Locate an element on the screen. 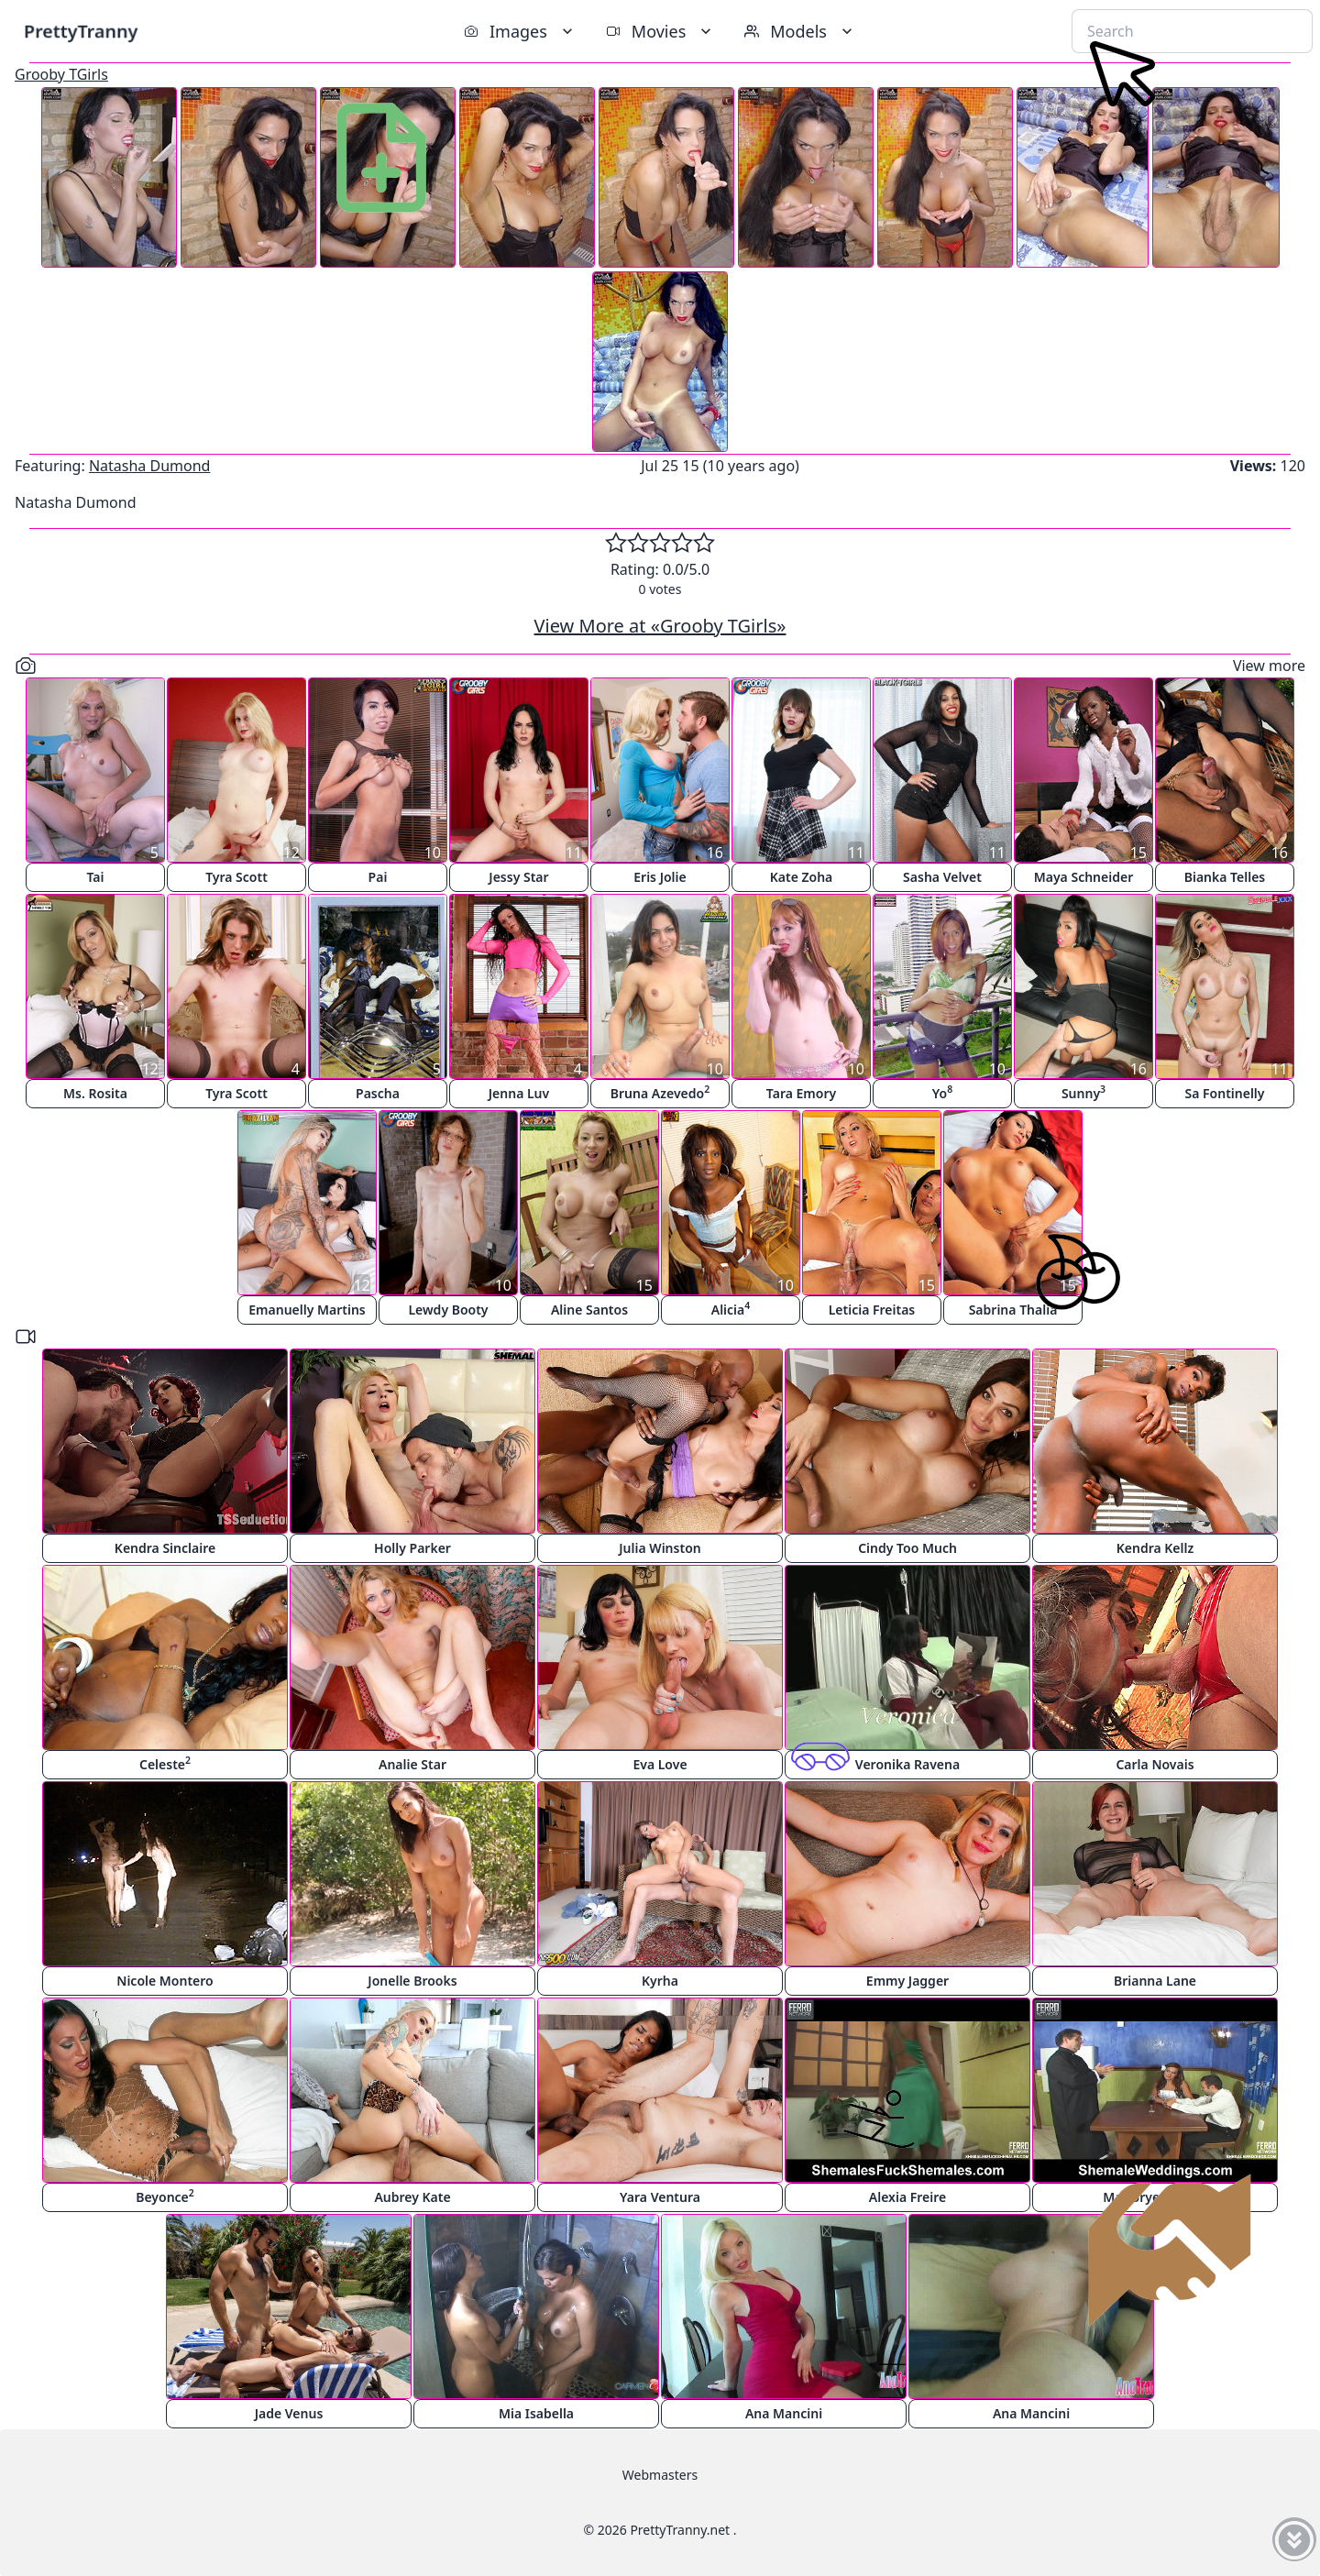 The width and height of the screenshot is (1320, 2576). access ski resort or winter sports information is located at coordinates (879, 2120).